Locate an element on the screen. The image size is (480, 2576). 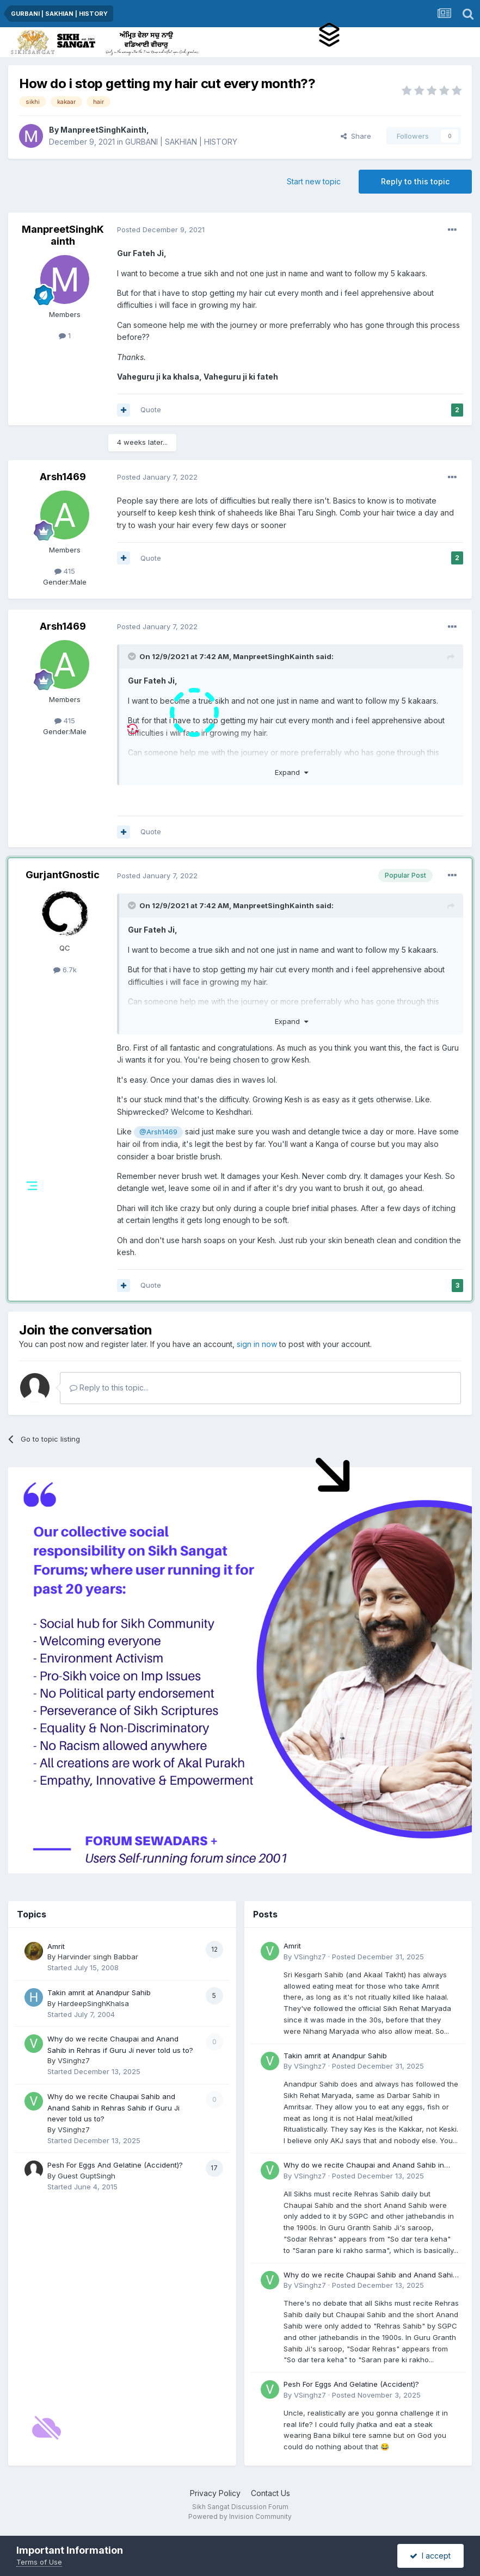
navigate to the next item diagonally is located at coordinates (333, 1475).